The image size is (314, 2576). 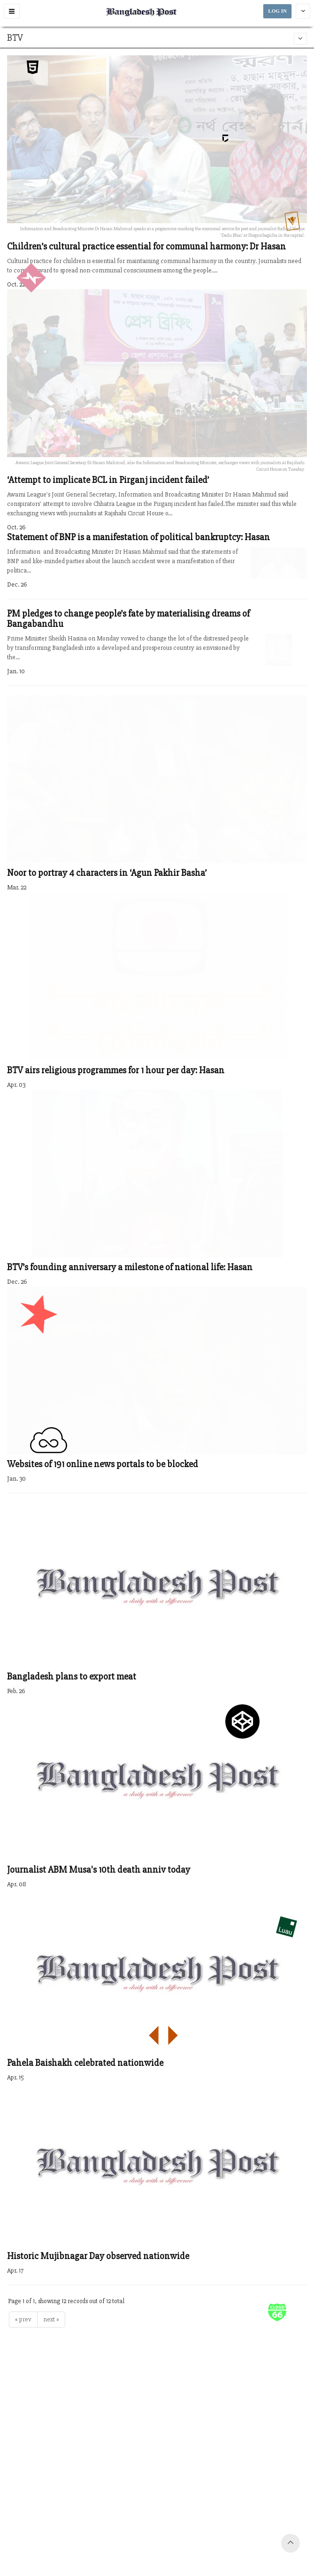 I want to click on open JSFiddle code playground, so click(x=48, y=1440).